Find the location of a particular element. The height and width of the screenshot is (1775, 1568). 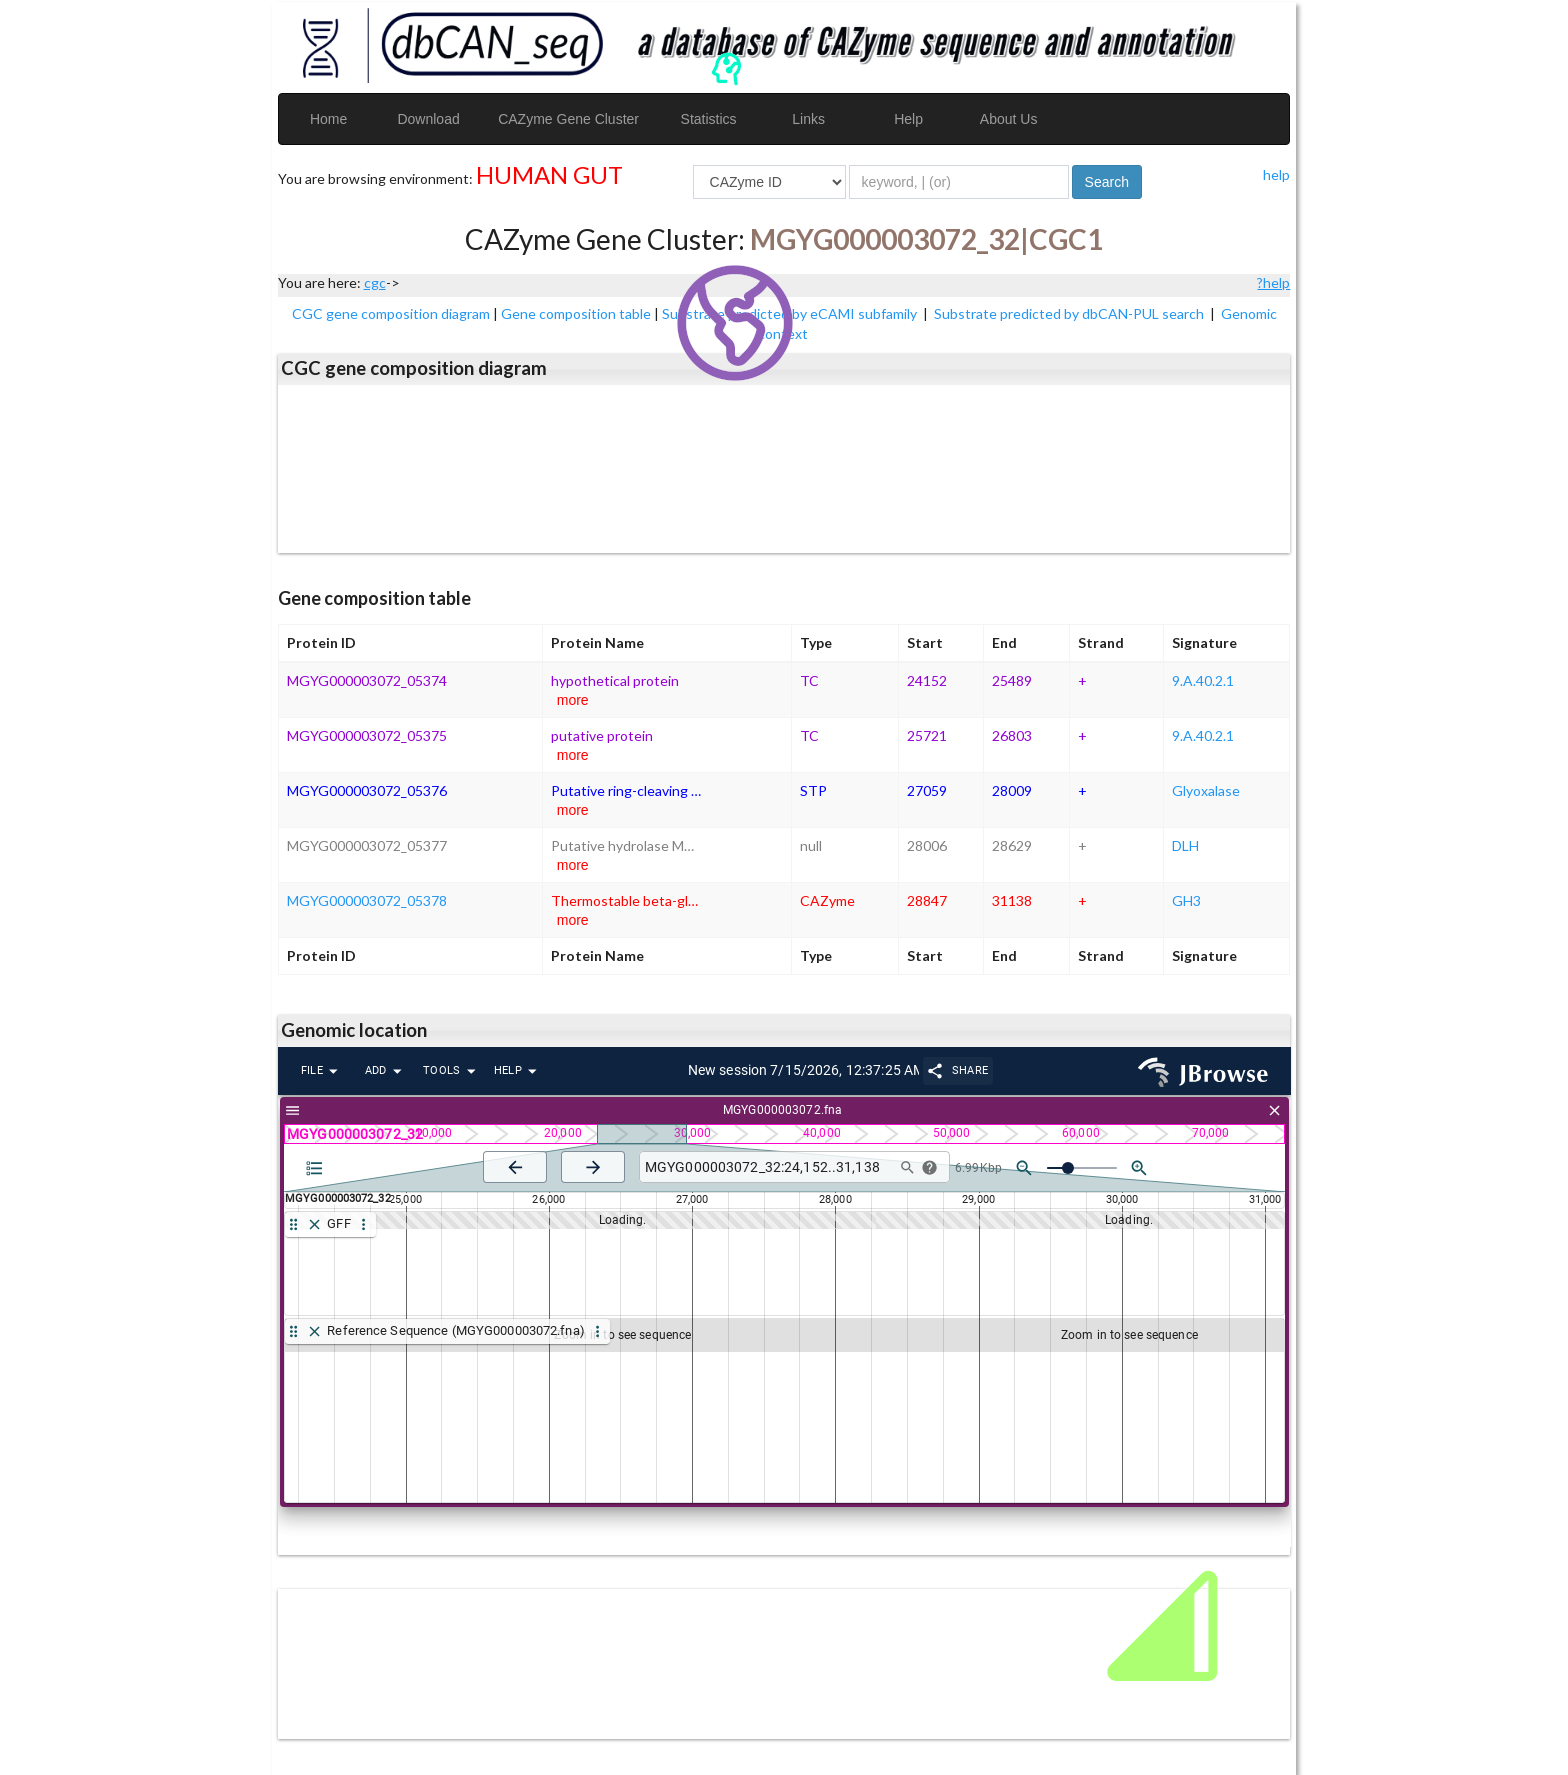

view americas region or western hemisphere is located at coordinates (735, 323).